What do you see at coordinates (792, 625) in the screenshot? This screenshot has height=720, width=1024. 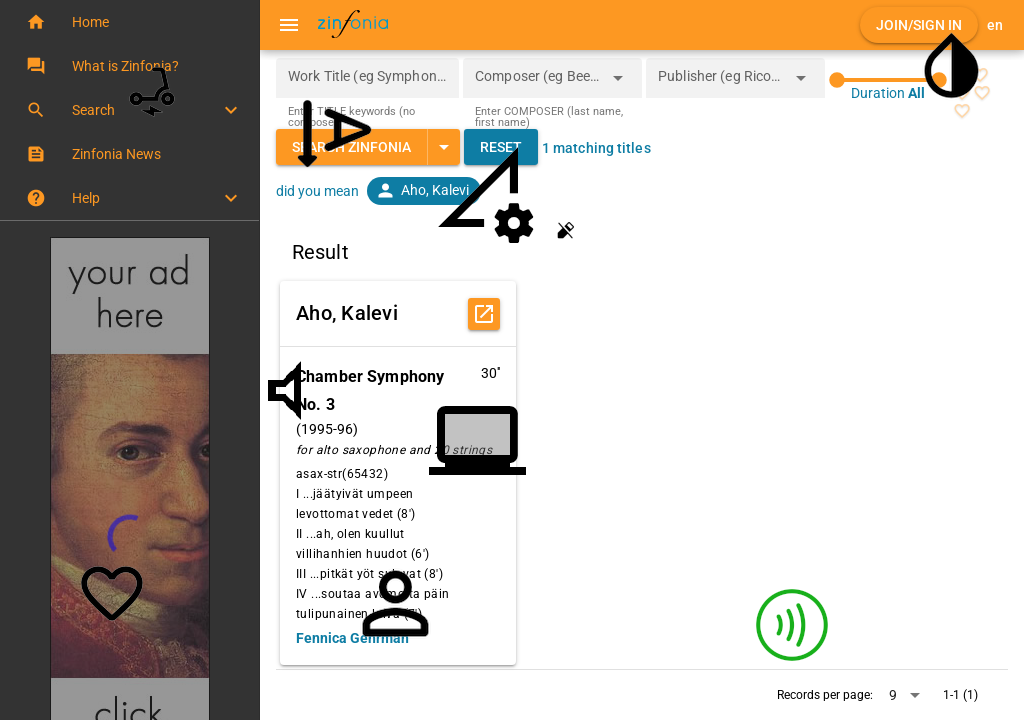 I see `tap to pay with contactless payment` at bounding box center [792, 625].